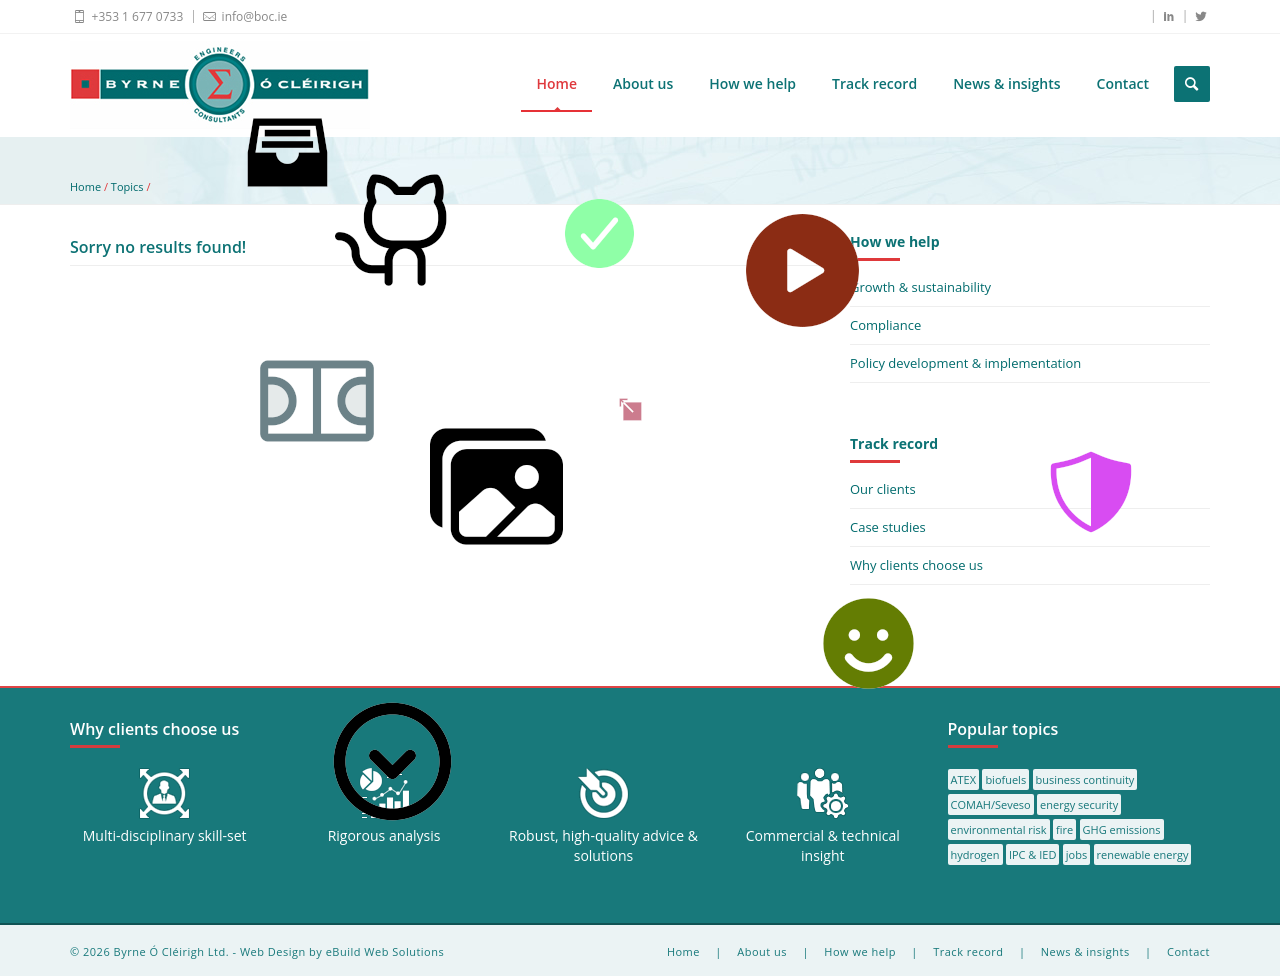 The image size is (1280, 976). I want to click on add an emoji or reaction, so click(868, 643).